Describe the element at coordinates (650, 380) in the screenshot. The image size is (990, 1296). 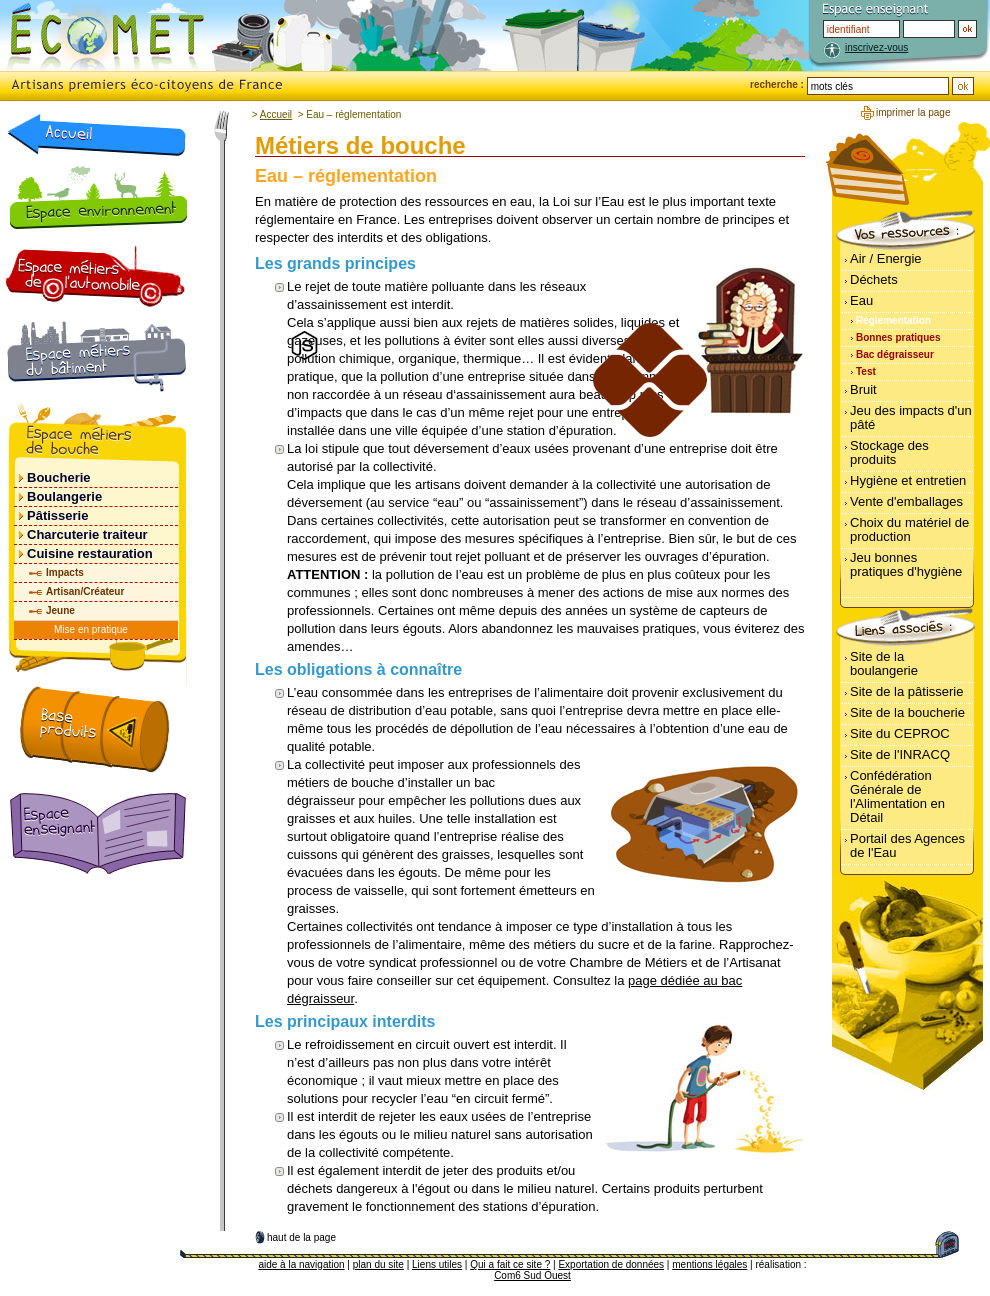
I see `pix instant payment system logo` at that location.